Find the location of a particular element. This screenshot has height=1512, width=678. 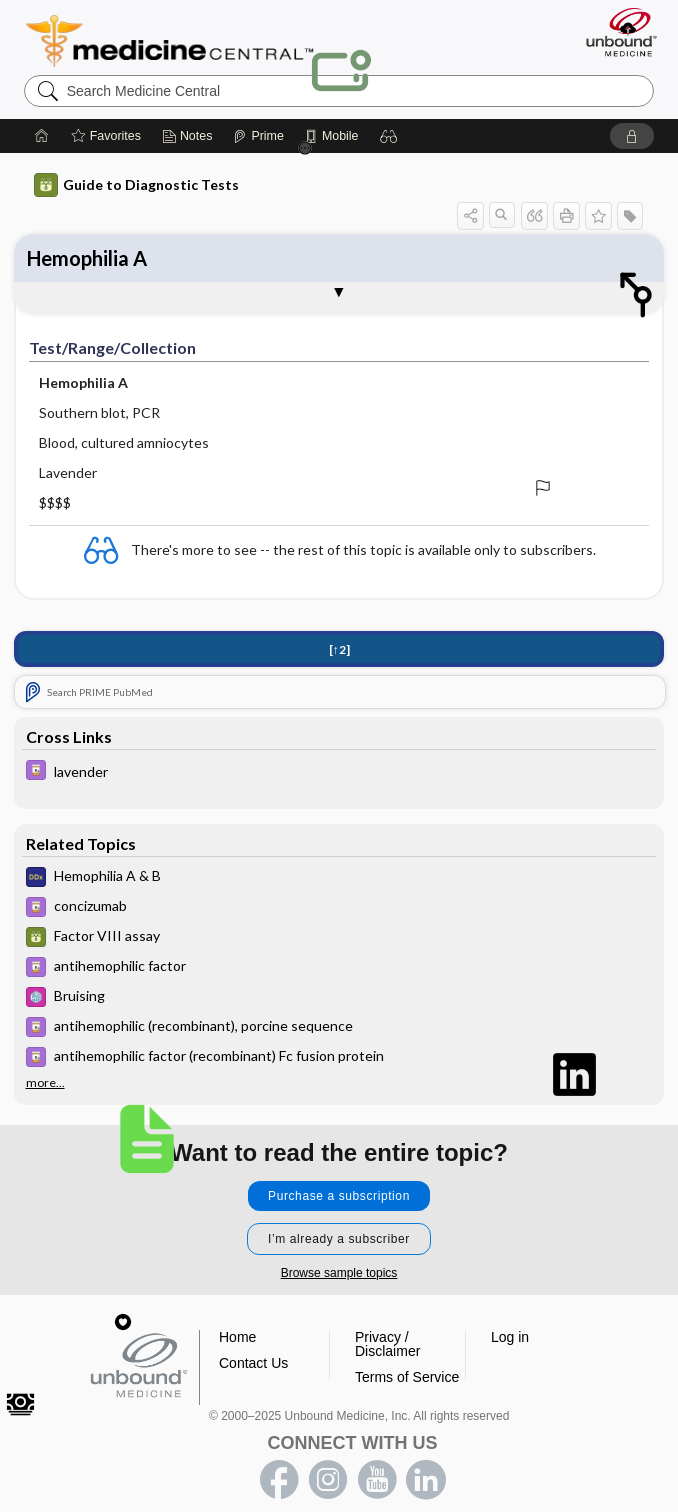

access phone camera settings is located at coordinates (341, 70).